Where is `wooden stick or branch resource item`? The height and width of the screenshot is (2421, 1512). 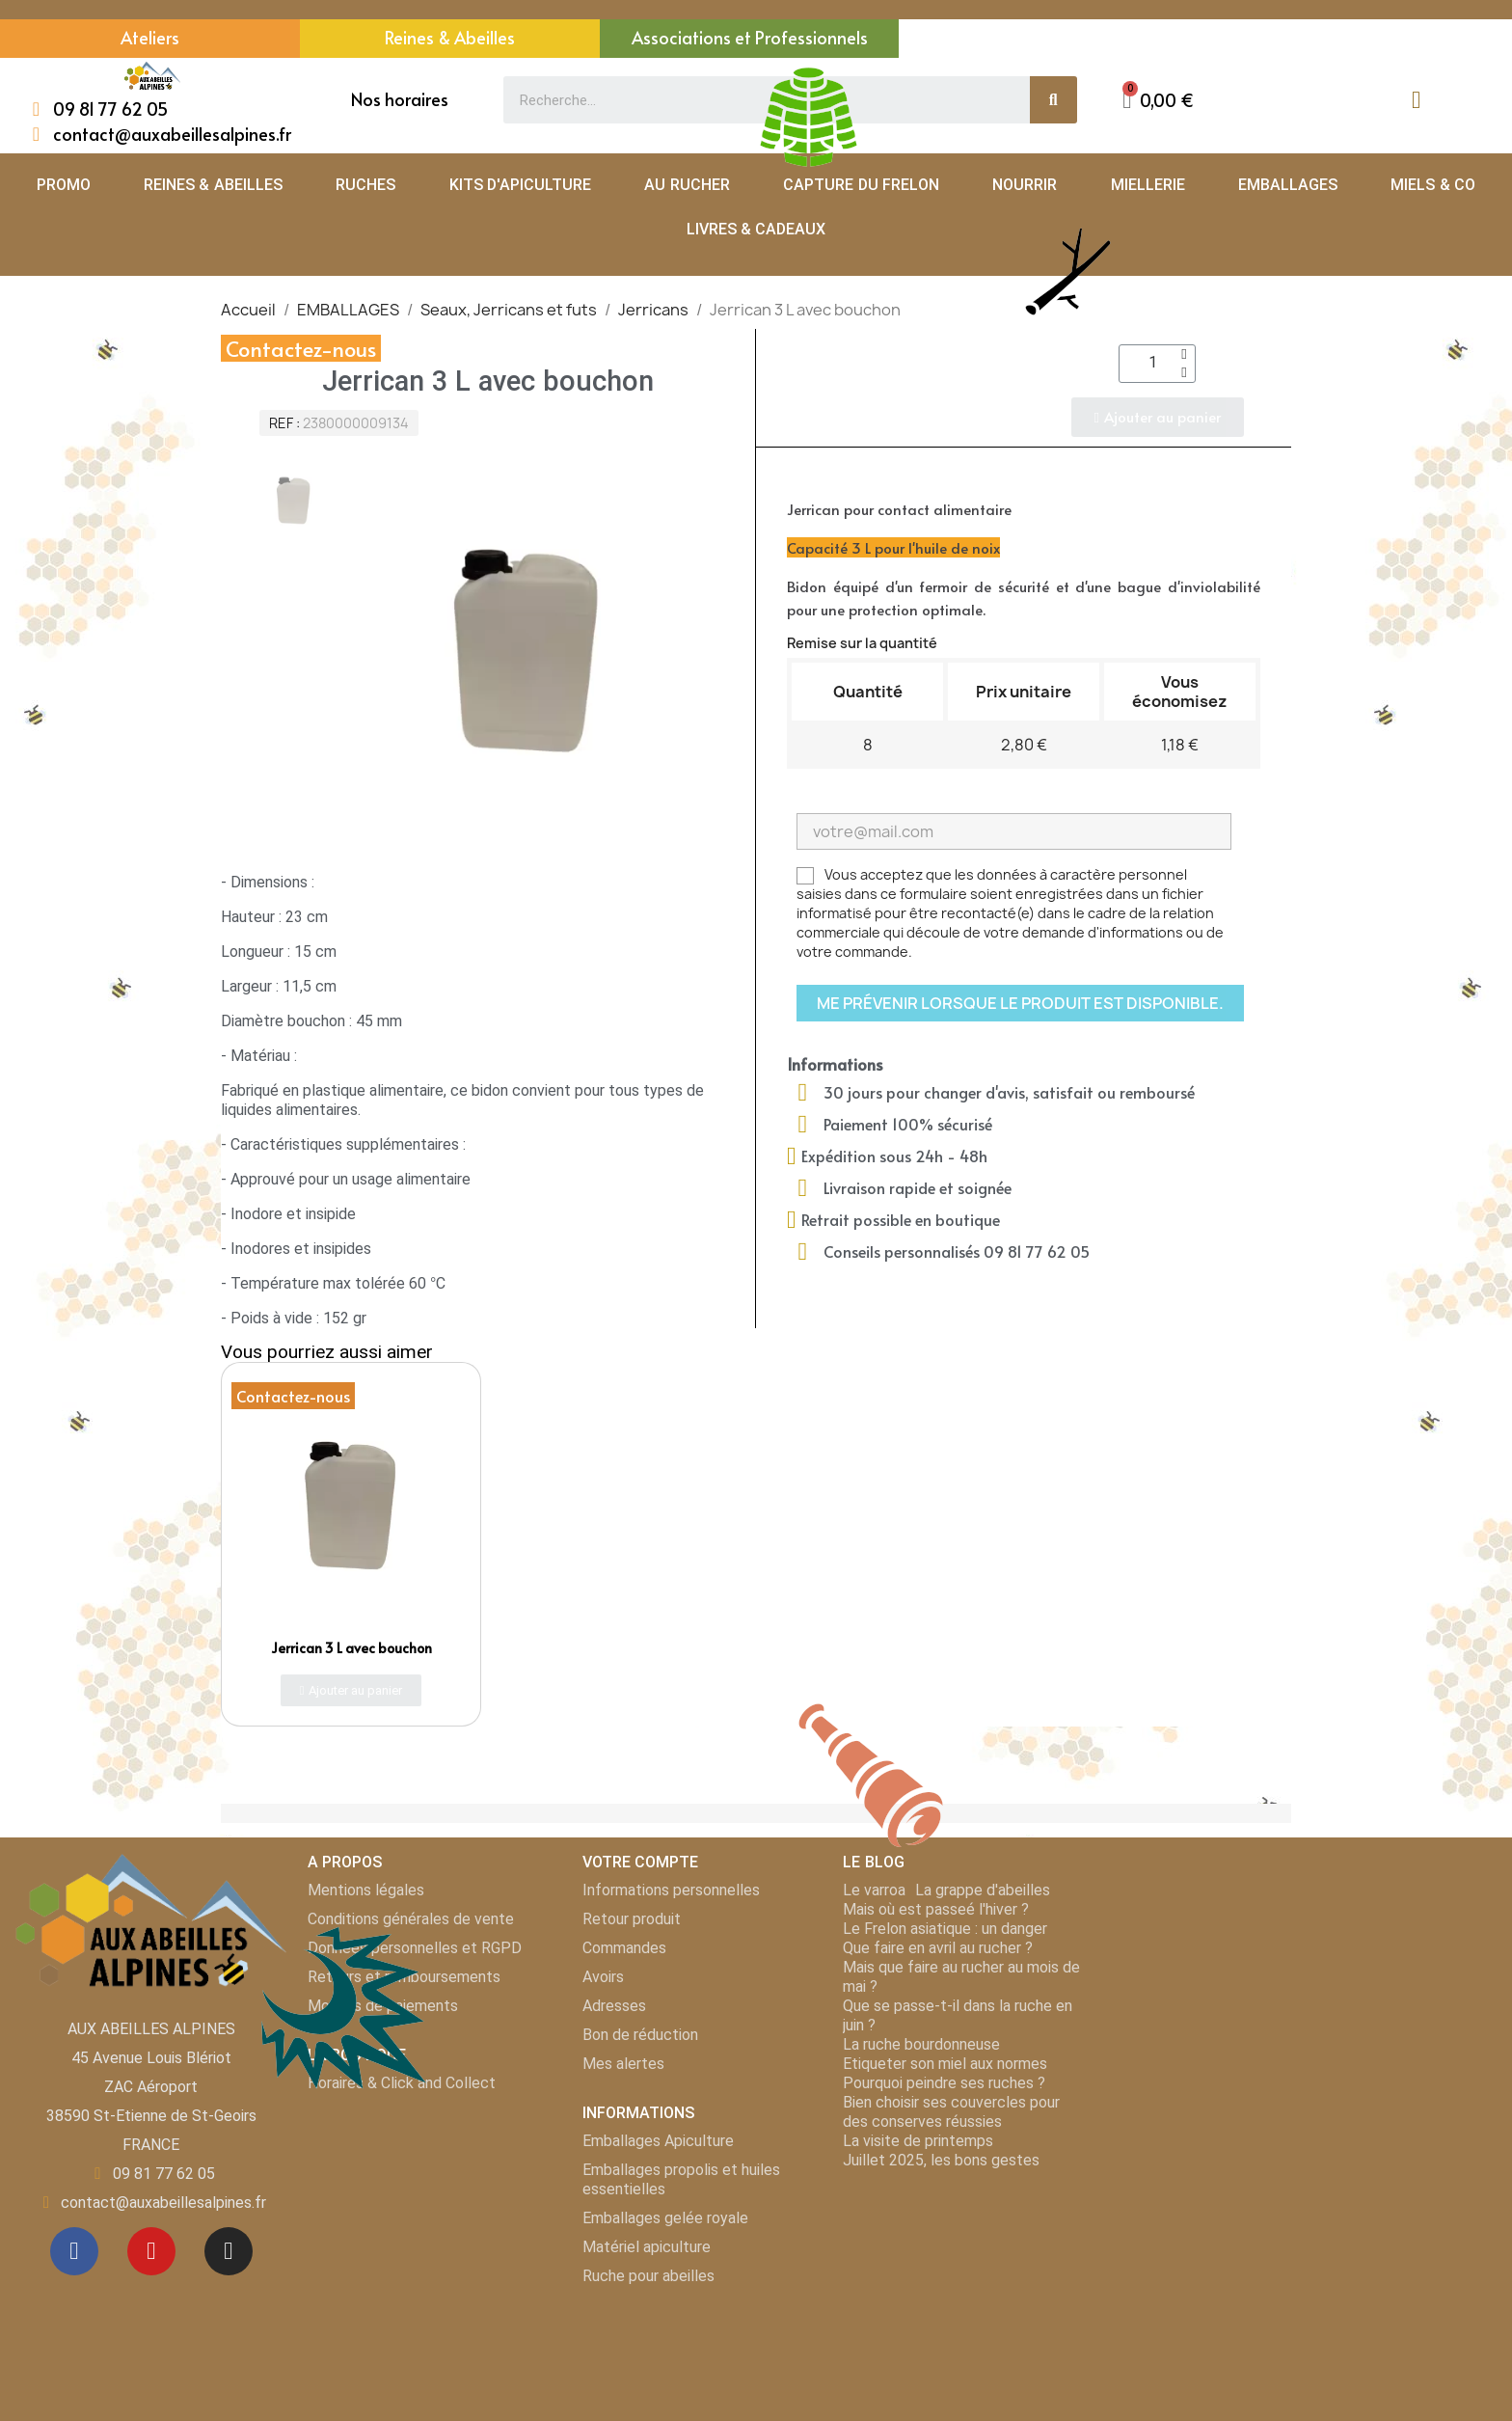 wooden stick or branch resource item is located at coordinates (1067, 271).